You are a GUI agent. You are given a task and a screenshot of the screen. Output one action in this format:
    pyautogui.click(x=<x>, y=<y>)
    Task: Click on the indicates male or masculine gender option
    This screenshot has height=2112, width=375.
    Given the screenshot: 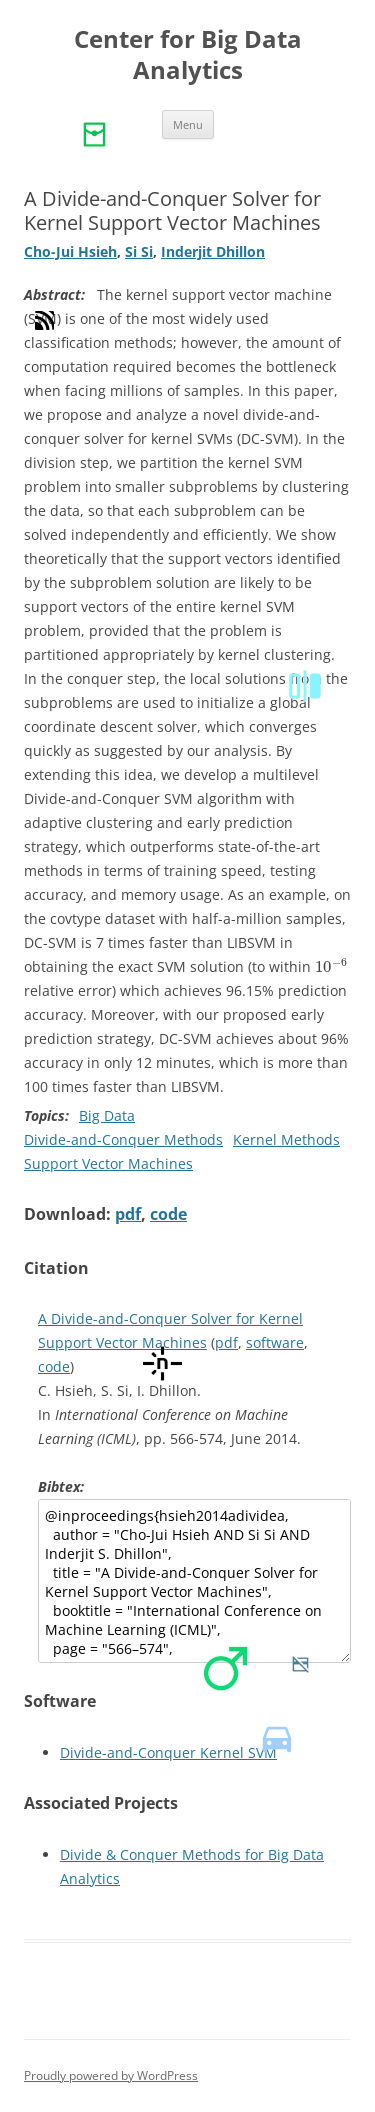 What is the action you would take?
    pyautogui.click(x=224, y=1667)
    